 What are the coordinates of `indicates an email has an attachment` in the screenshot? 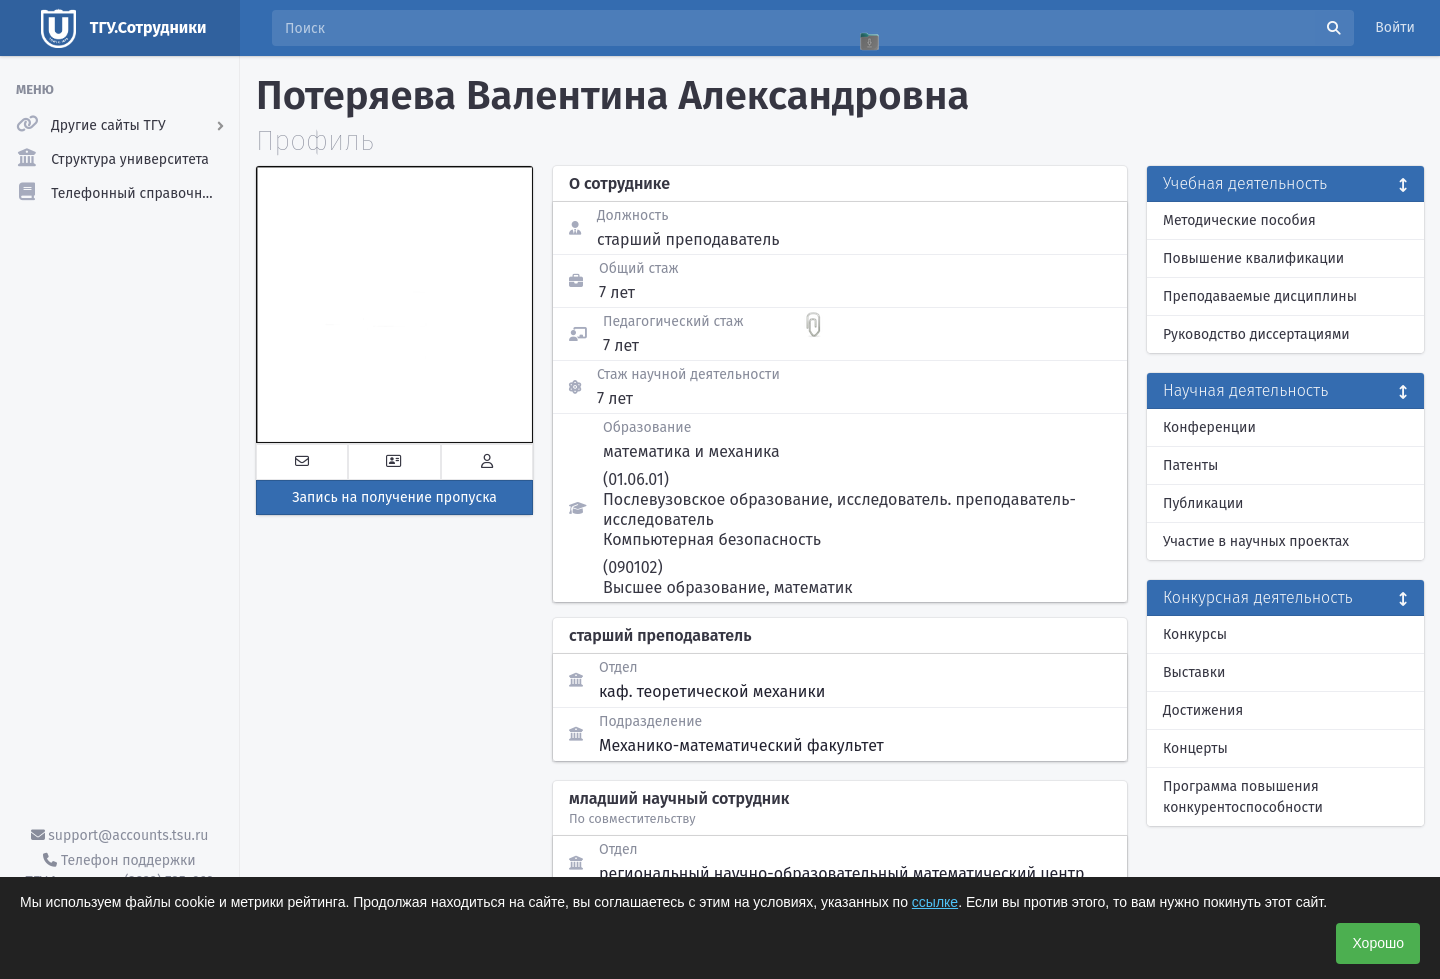 It's located at (813, 324).